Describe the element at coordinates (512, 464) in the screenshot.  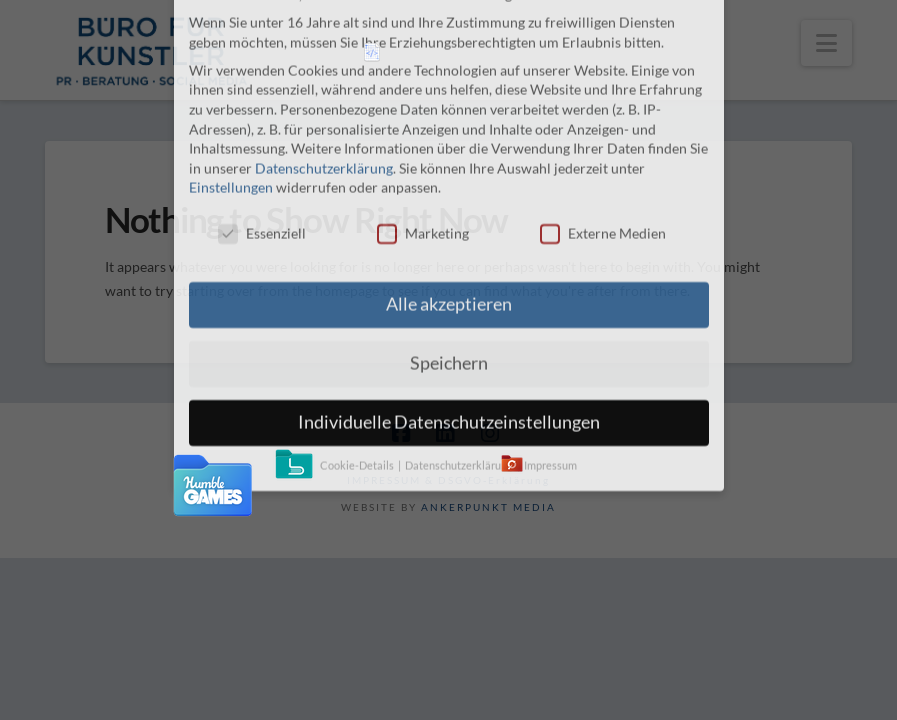
I see `open amd storemi application folder` at that location.